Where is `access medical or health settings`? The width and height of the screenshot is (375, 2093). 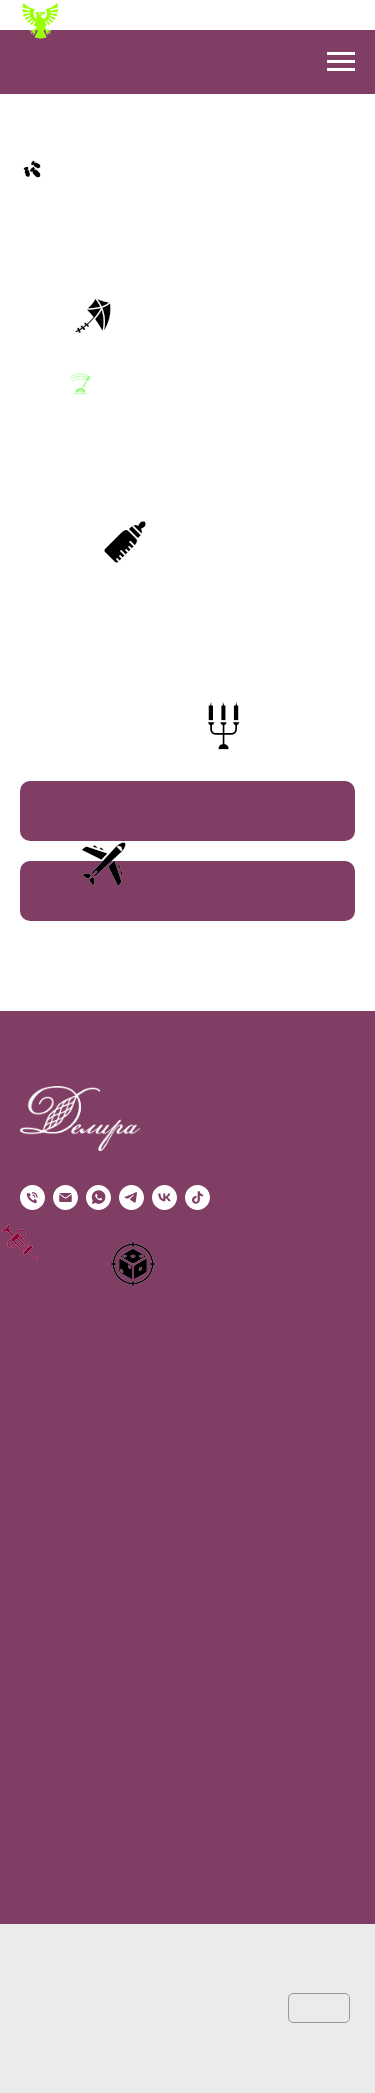
access medical or health settings is located at coordinates (20, 1242).